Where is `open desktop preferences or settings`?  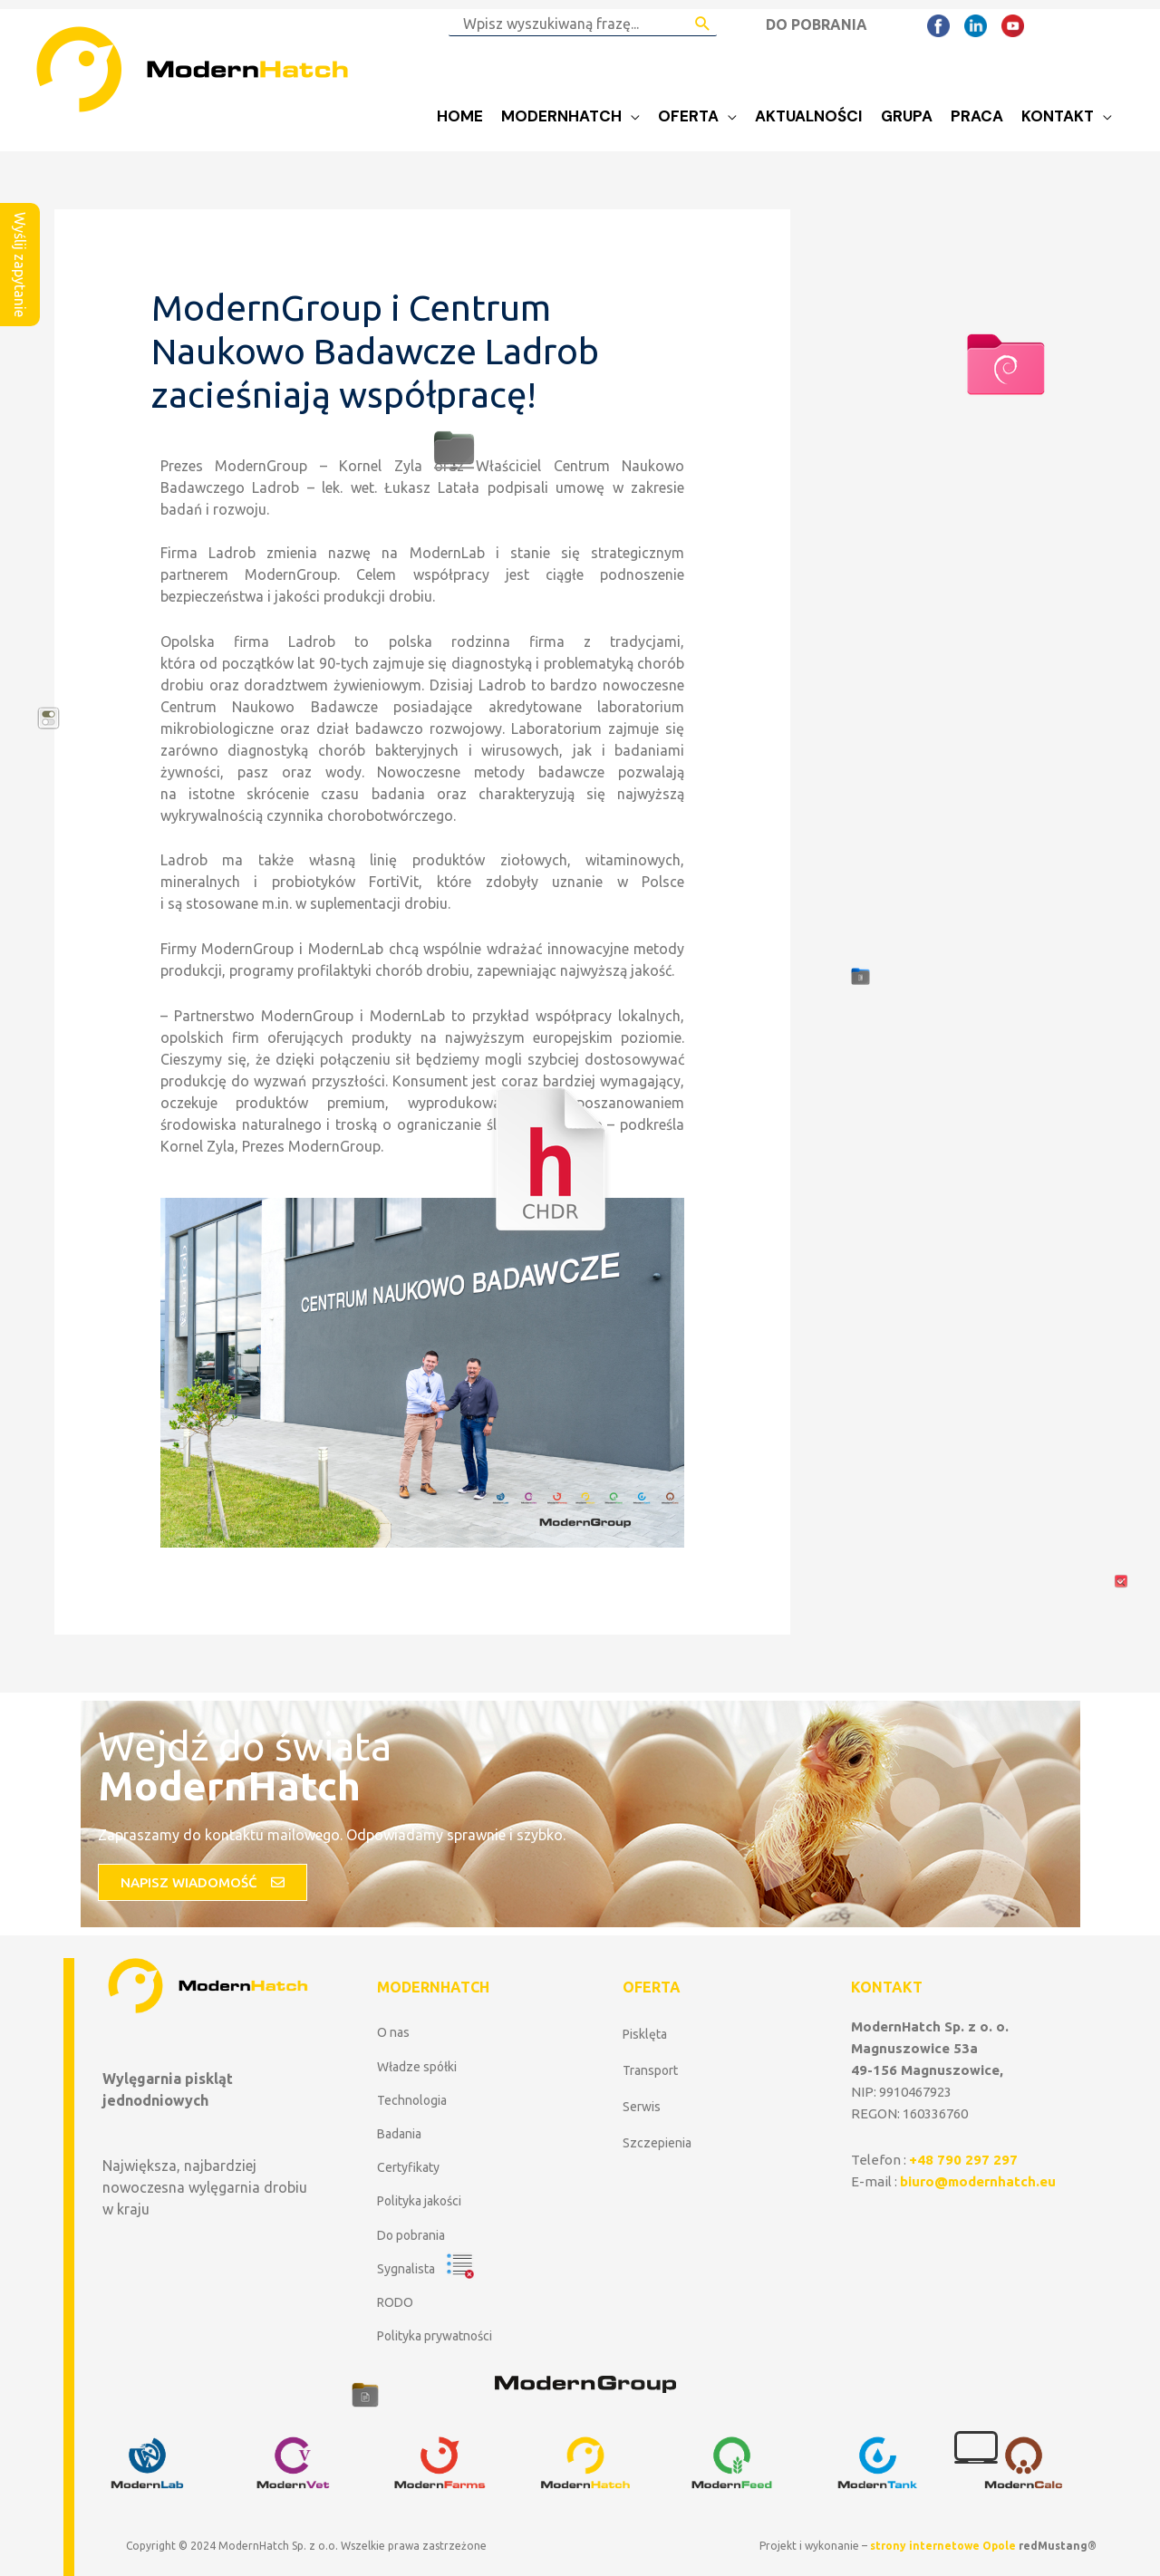
open desktop preferences or settings is located at coordinates (48, 718).